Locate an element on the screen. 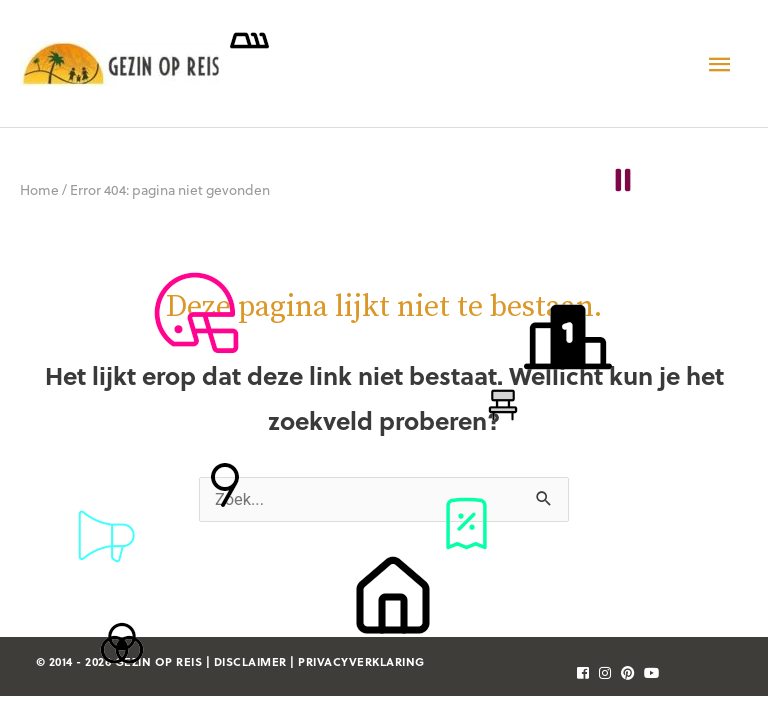 The width and height of the screenshot is (768, 720). view football or sports content is located at coordinates (196, 314).